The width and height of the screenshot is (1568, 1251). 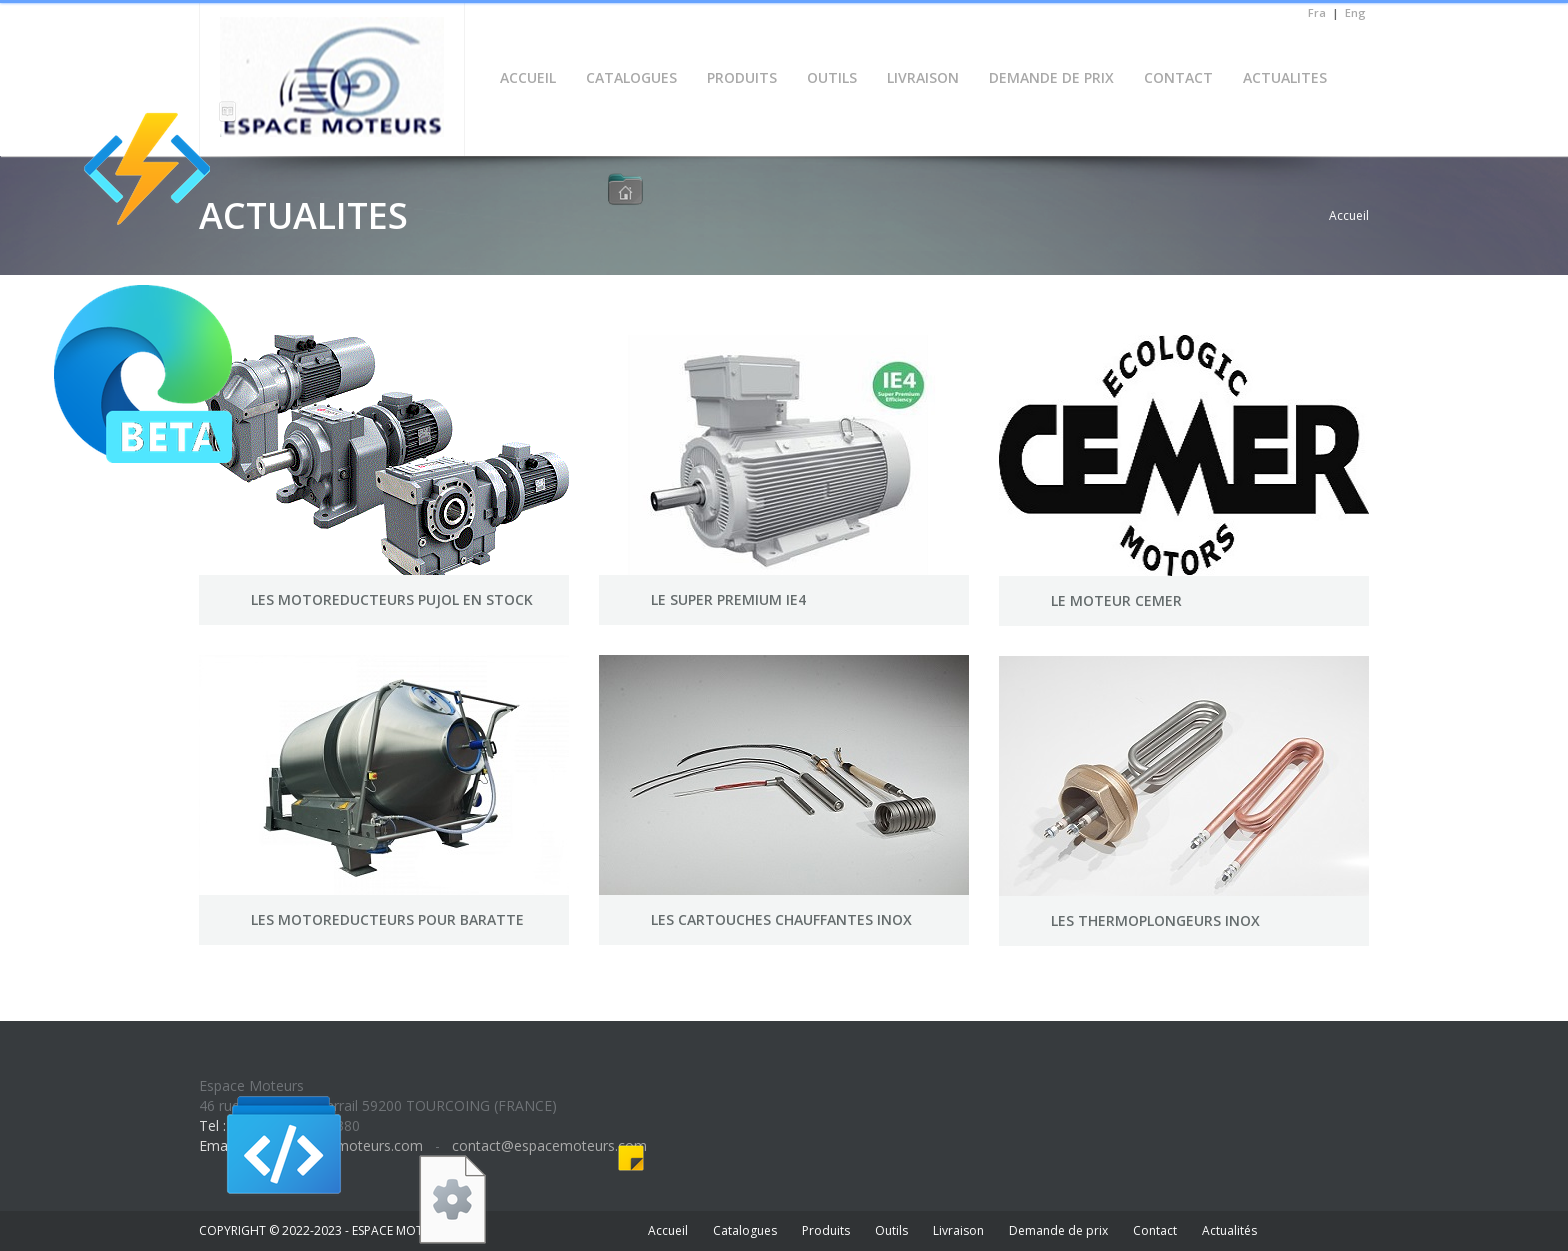 What do you see at coordinates (631, 1158) in the screenshot?
I see `open sticky notes app` at bounding box center [631, 1158].